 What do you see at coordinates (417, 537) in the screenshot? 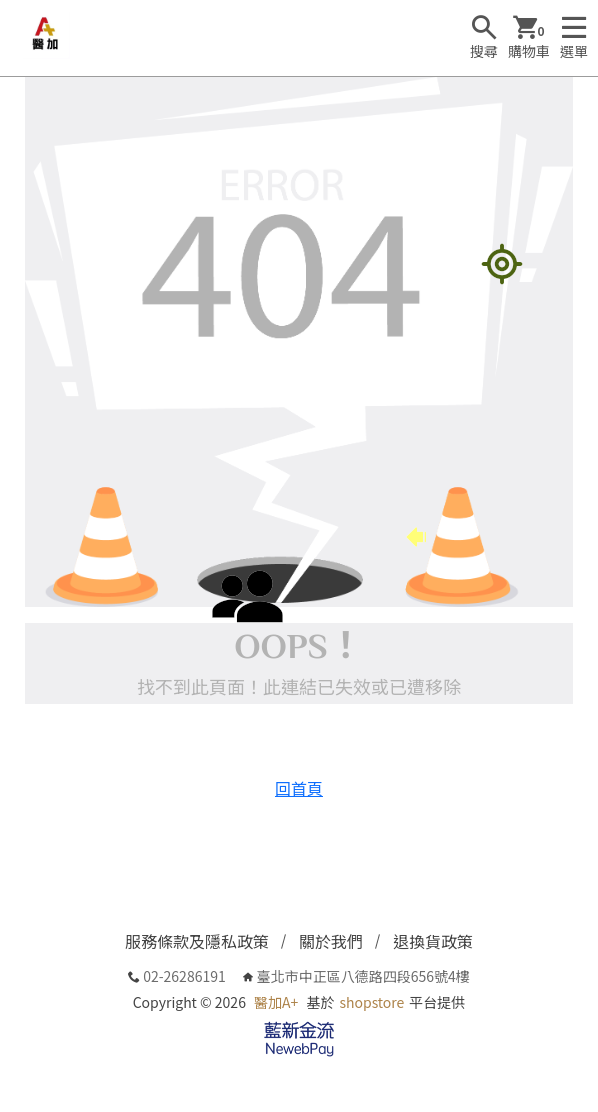
I see `go back to previous screen` at bounding box center [417, 537].